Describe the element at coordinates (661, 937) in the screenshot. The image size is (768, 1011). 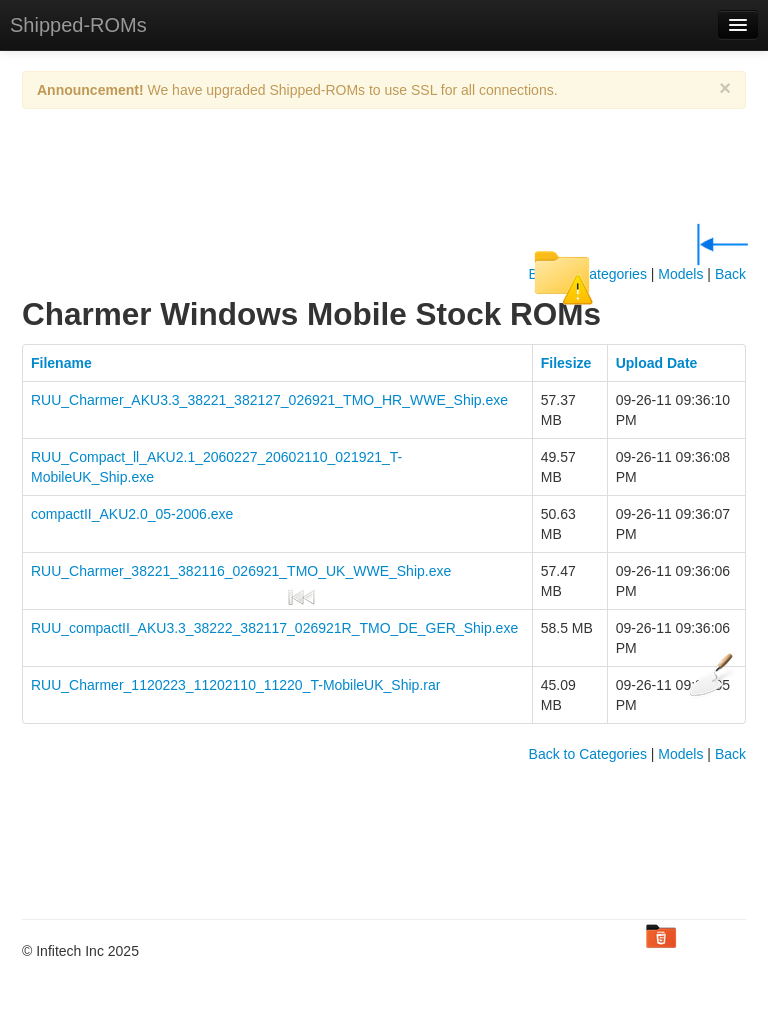
I see `folder containing HTML files` at that location.